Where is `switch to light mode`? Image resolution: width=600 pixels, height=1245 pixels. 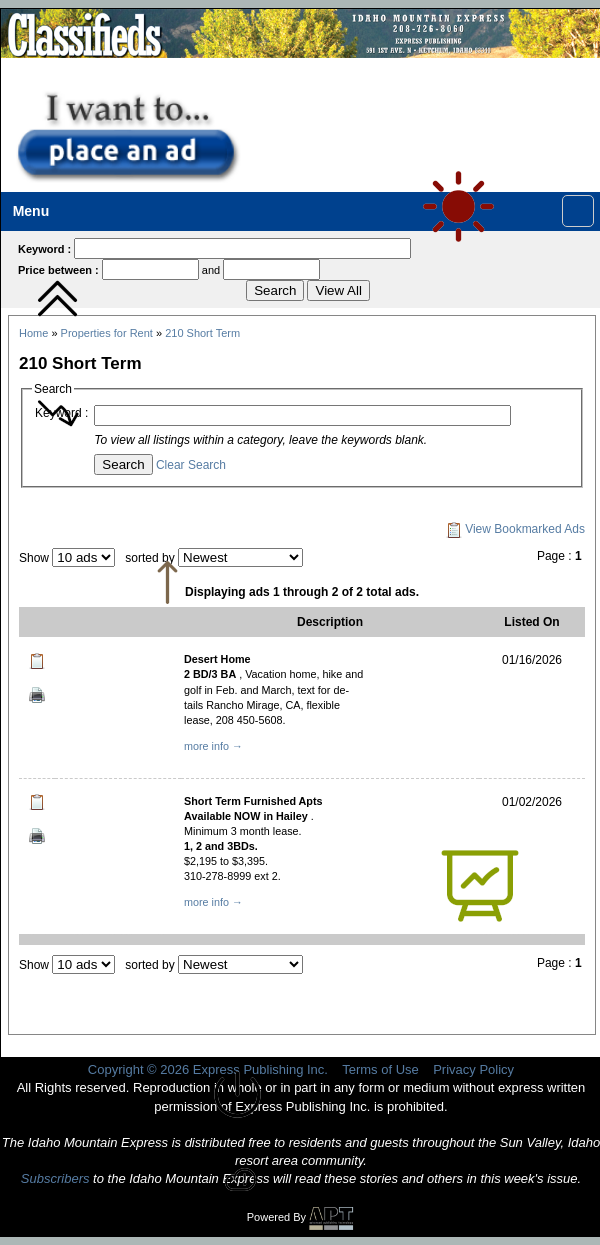 switch to light mode is located at coordinates (458, 206).